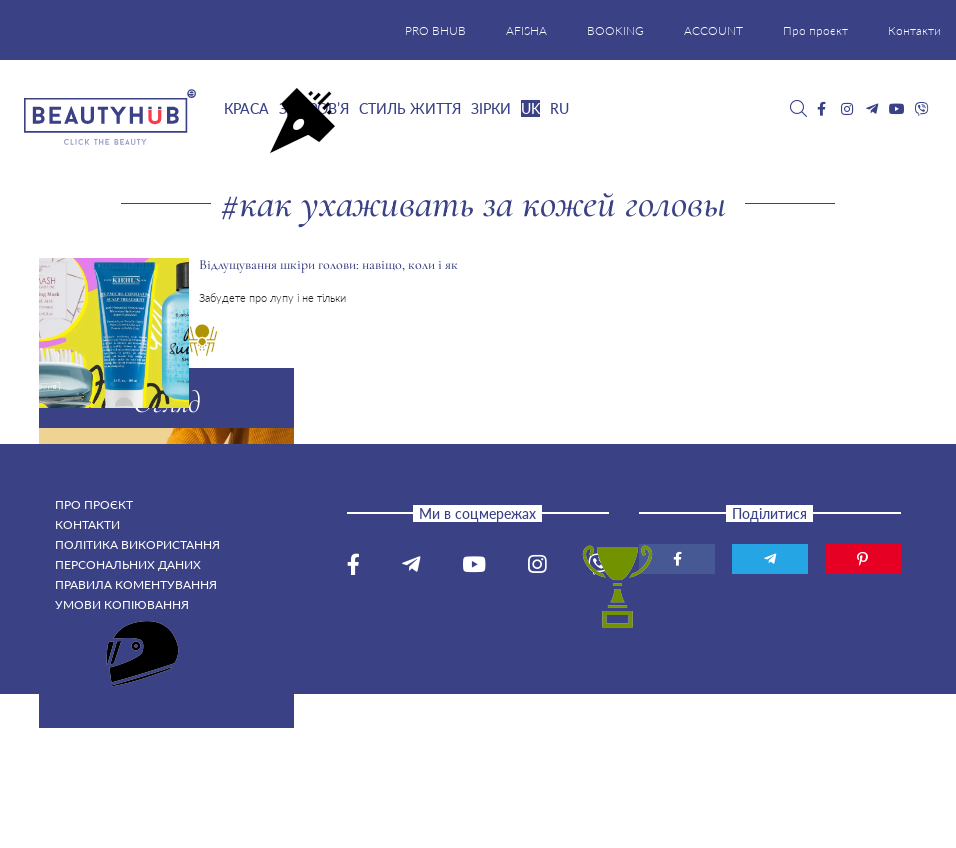 The width and height of the screenshot is (956, 848). What do you see at coordinates (617, 586) in the screenshot?
I see `view achievements or awards` at bounding box center [617, 586].